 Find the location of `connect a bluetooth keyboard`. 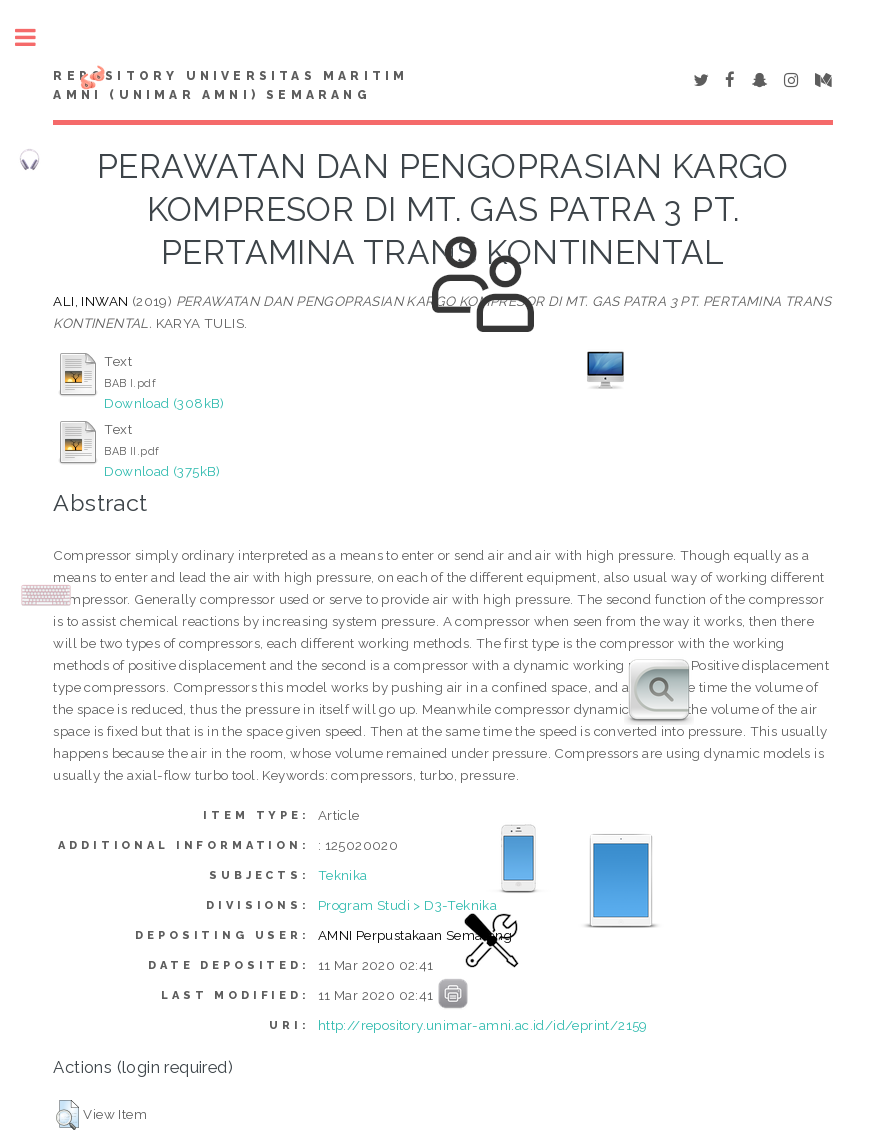

connect a bluetooth keyboard is located at coordinates (46, 595).